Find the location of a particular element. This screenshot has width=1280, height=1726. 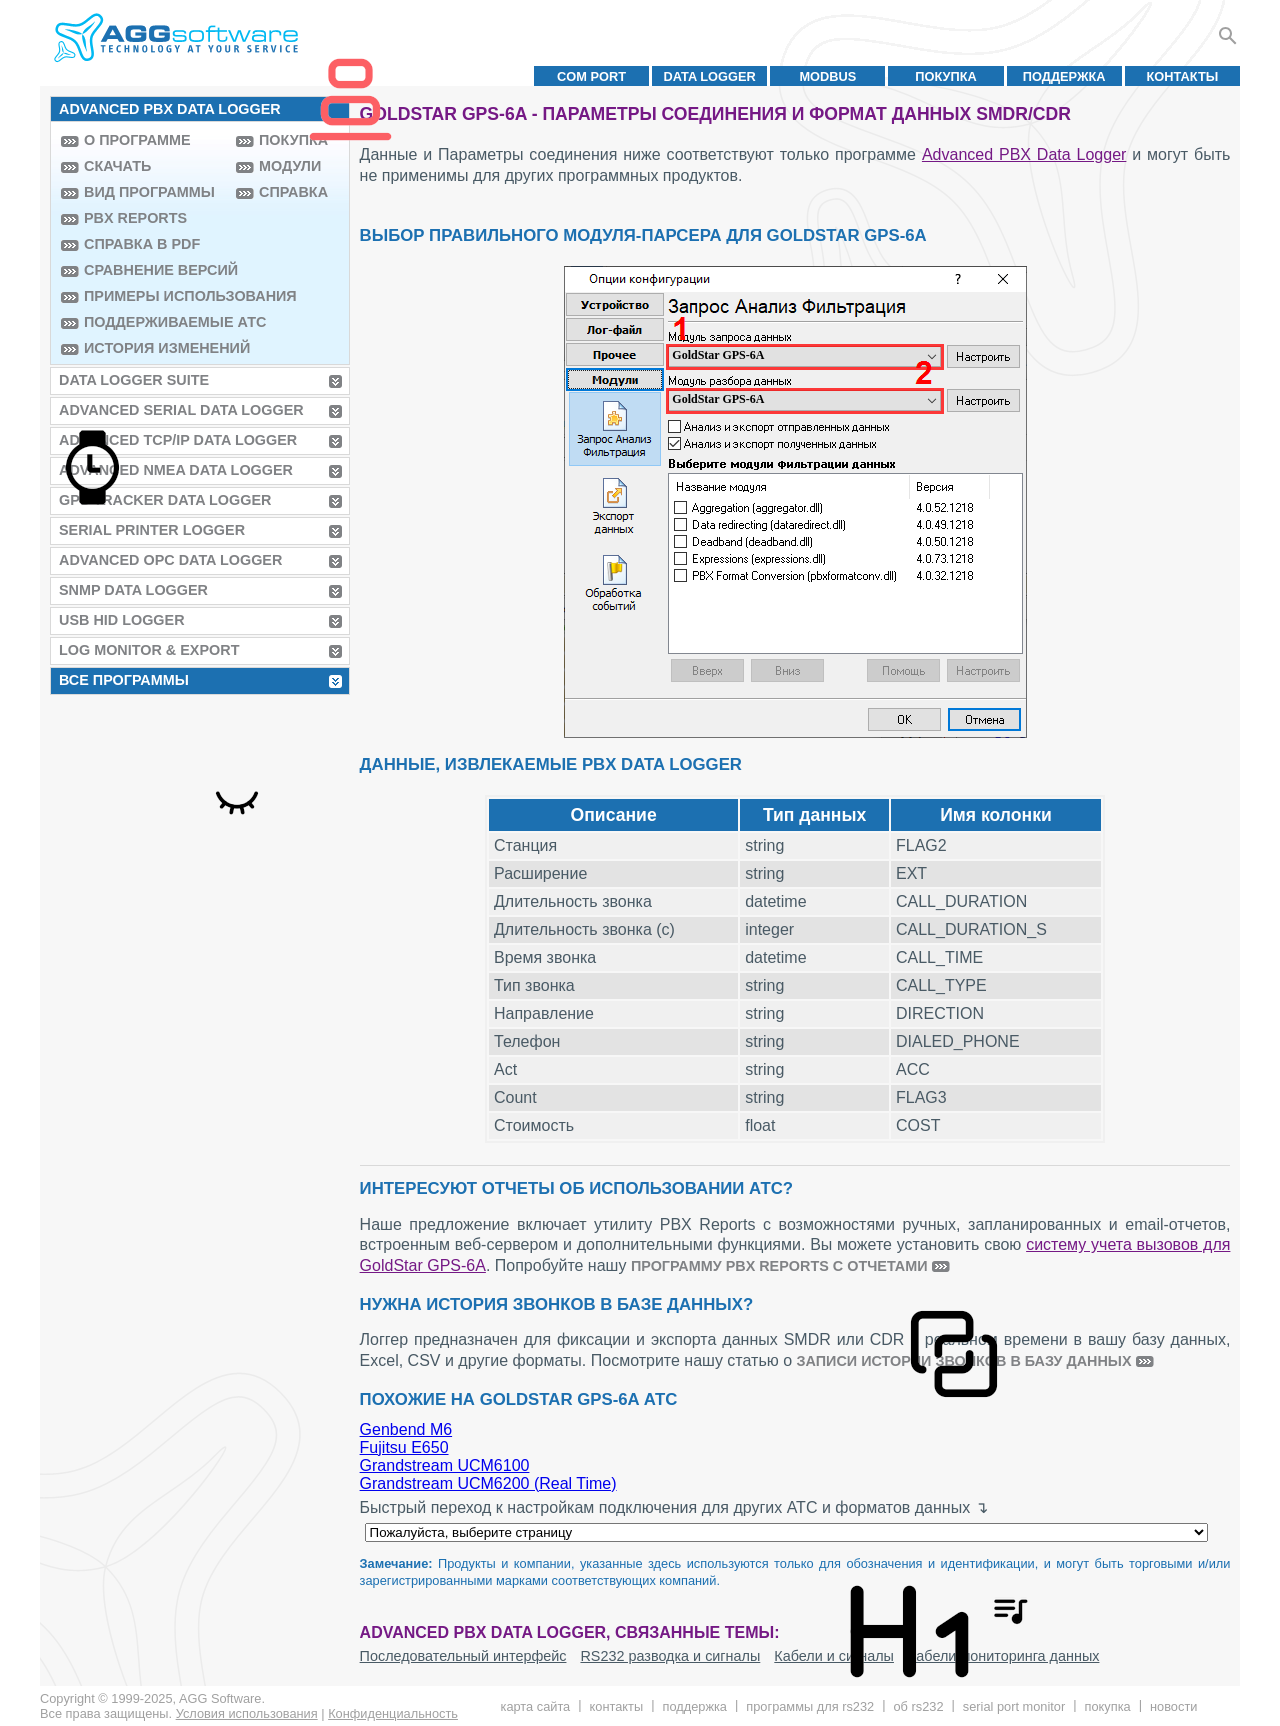

hide password or sensitive content is located at coordinates (237, 801).